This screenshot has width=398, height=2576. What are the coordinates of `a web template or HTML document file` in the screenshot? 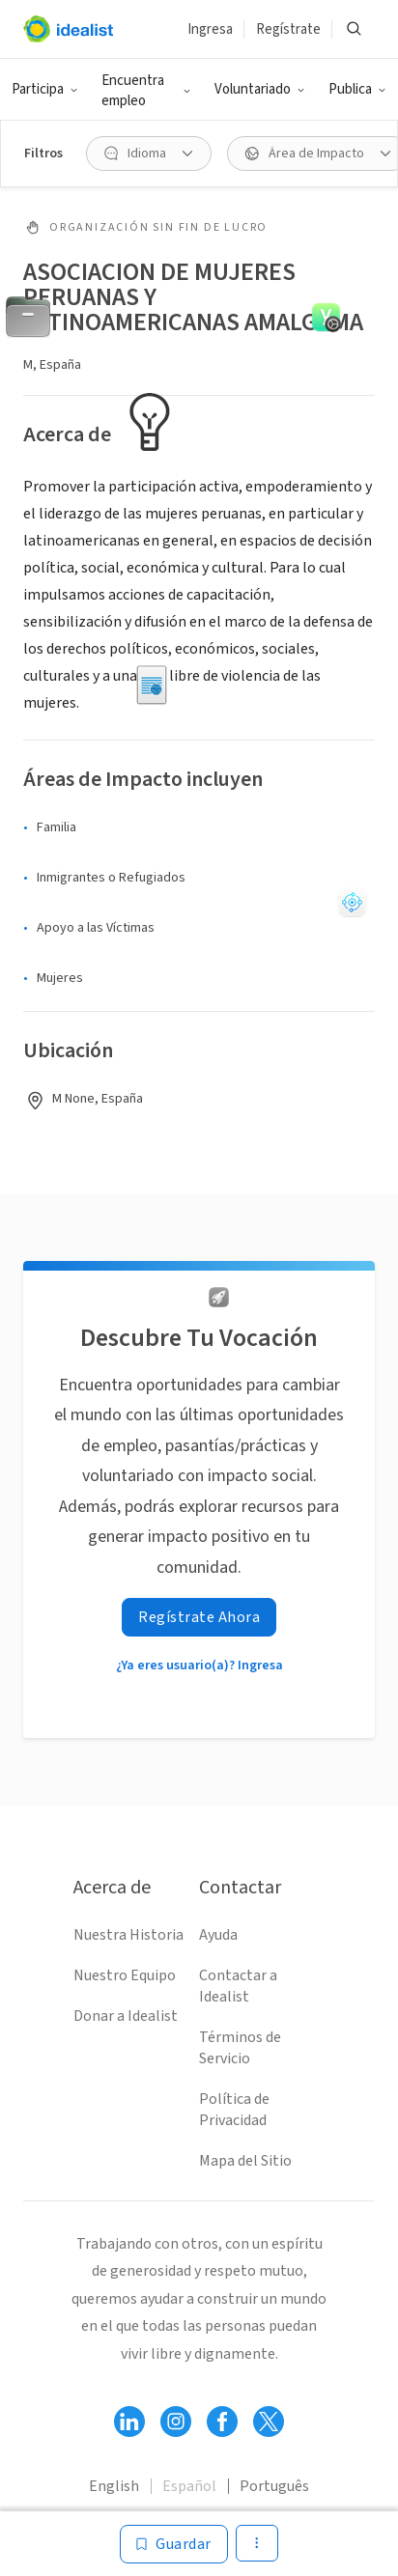 It's located at (152, 686).